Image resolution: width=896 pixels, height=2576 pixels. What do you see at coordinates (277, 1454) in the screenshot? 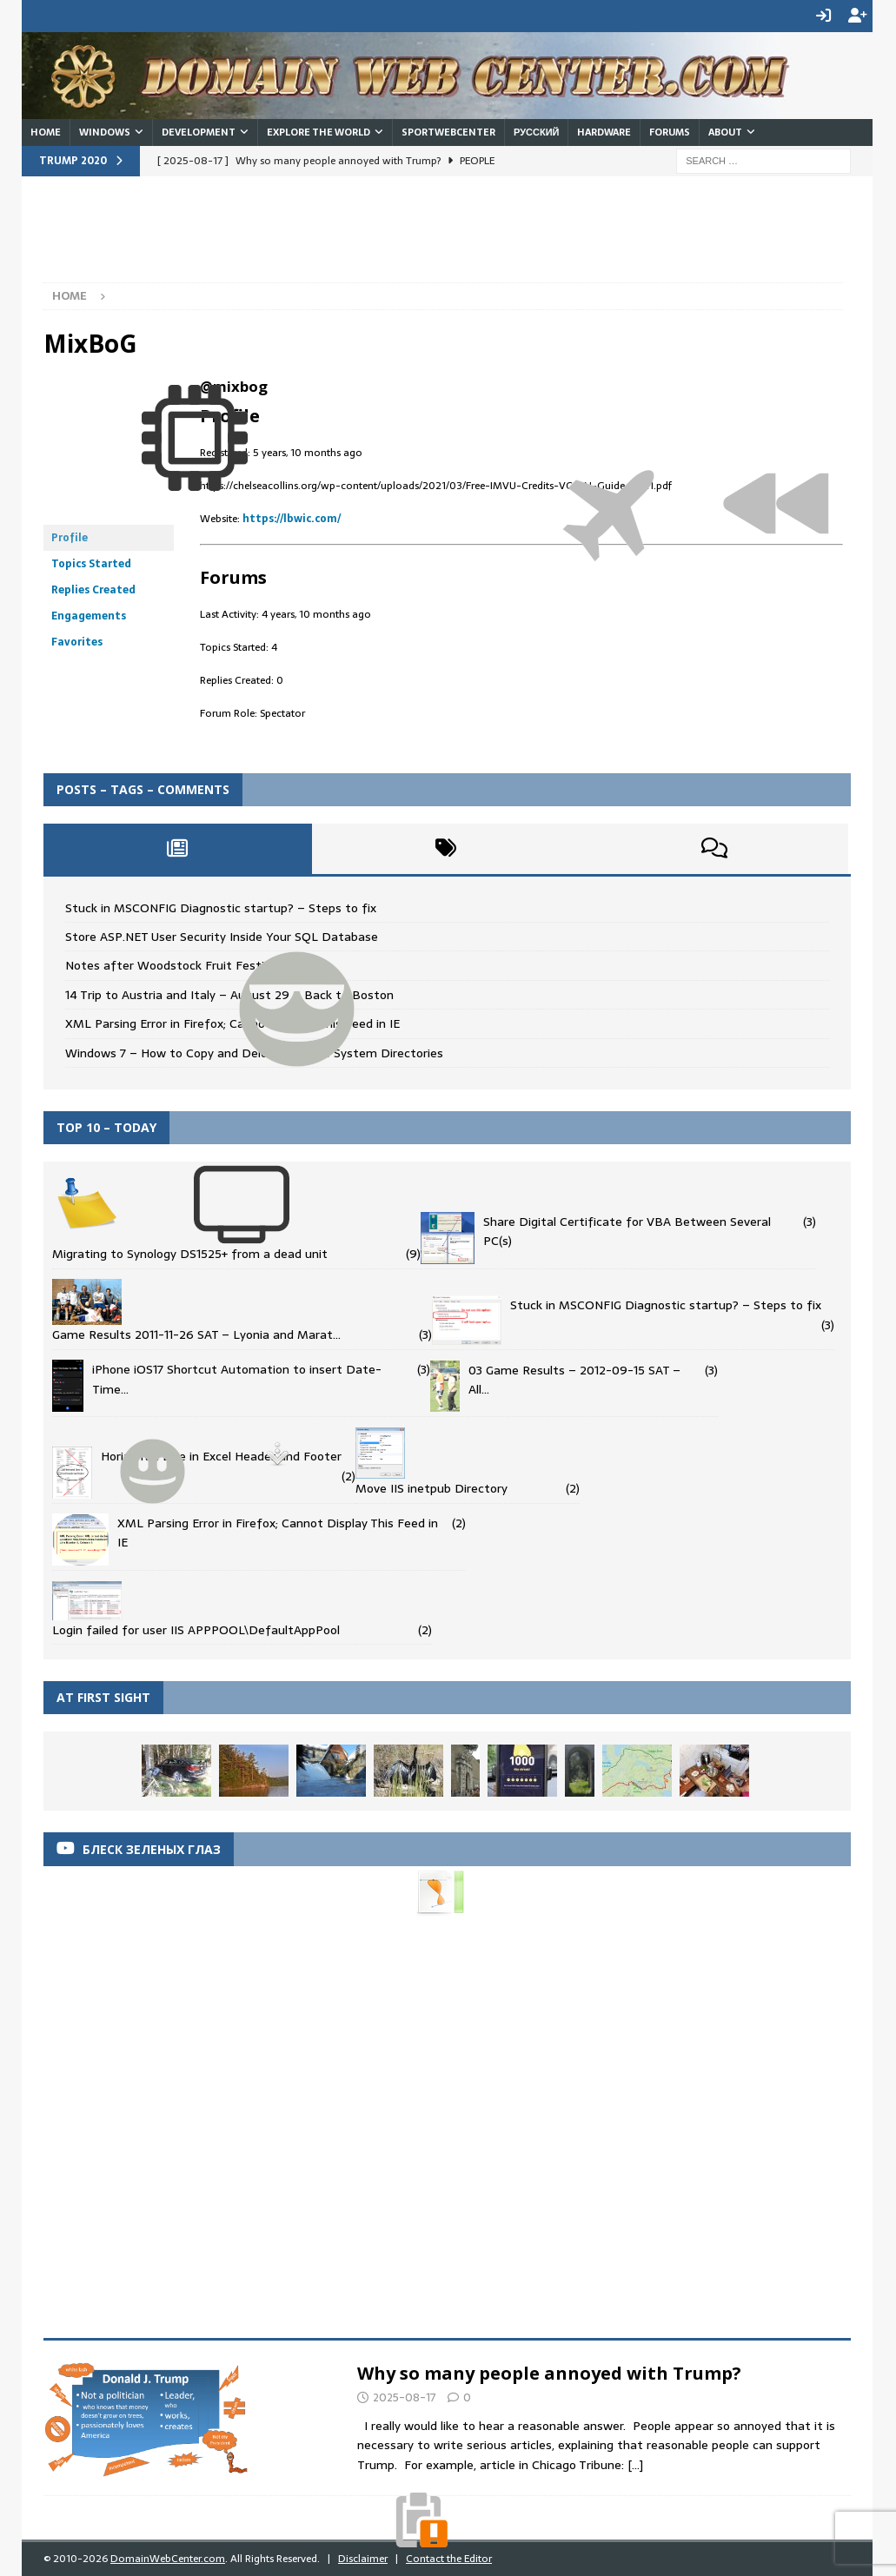
I see `scroll down or view more content` at bounding box center [277, 1454].